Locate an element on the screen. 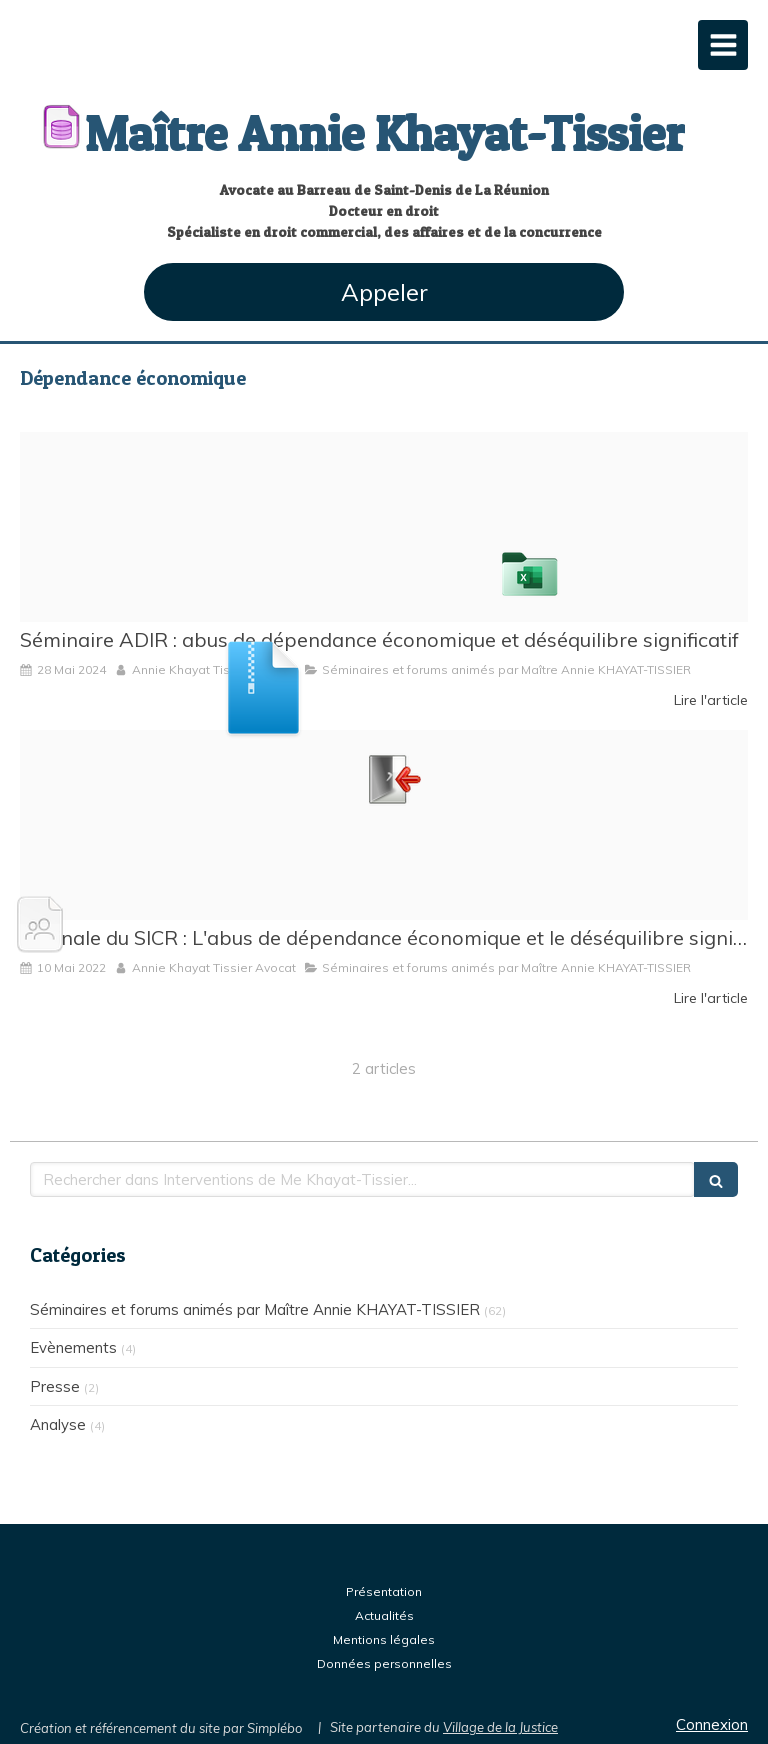 The image size is (768, 1744). open a database file is located at coordinates (61, 126).